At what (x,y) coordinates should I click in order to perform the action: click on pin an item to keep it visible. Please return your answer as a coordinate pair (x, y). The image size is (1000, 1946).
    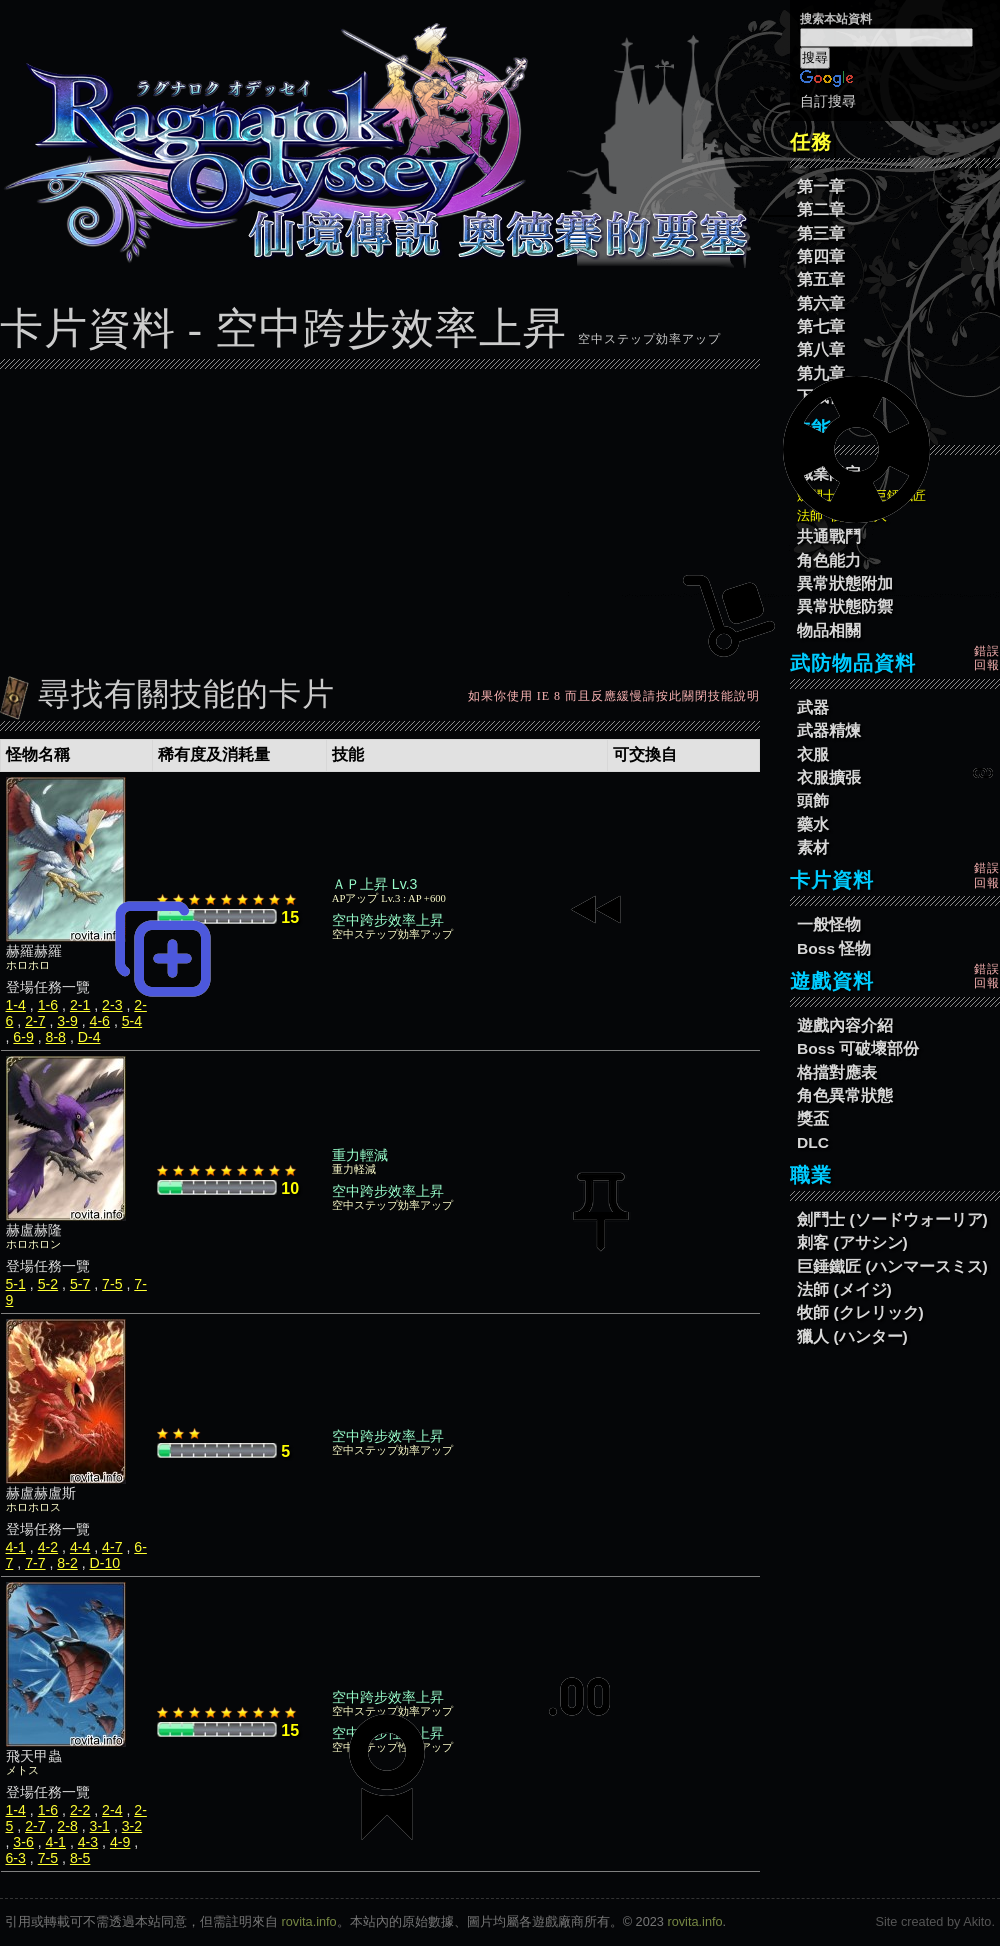
    Looking at the image, I should click on (601, 1212).